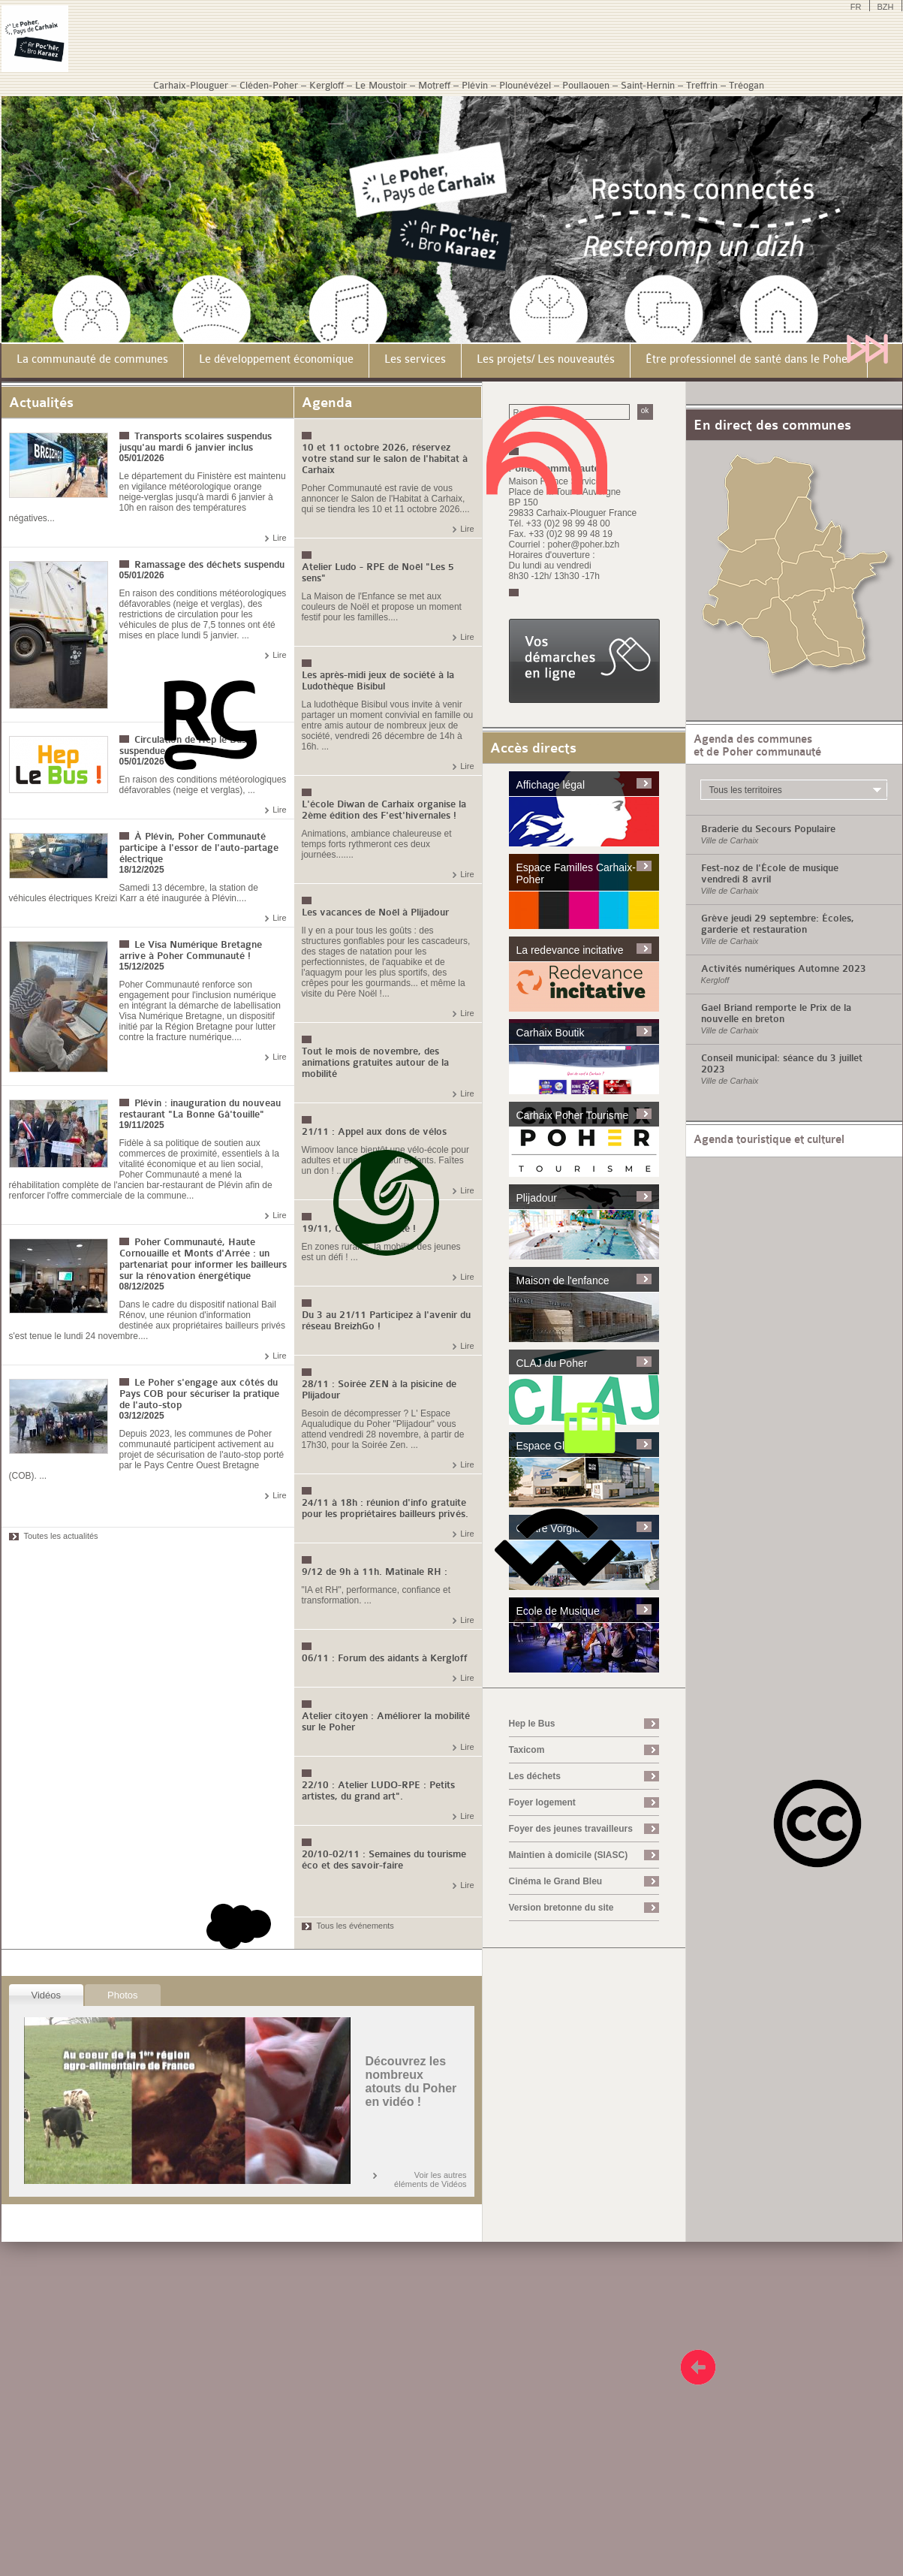 This screenshot has height=2576, width=903. Describe the element at coordinates (589, 1430) in the screenshot. I see `access work or business documents` at that location.